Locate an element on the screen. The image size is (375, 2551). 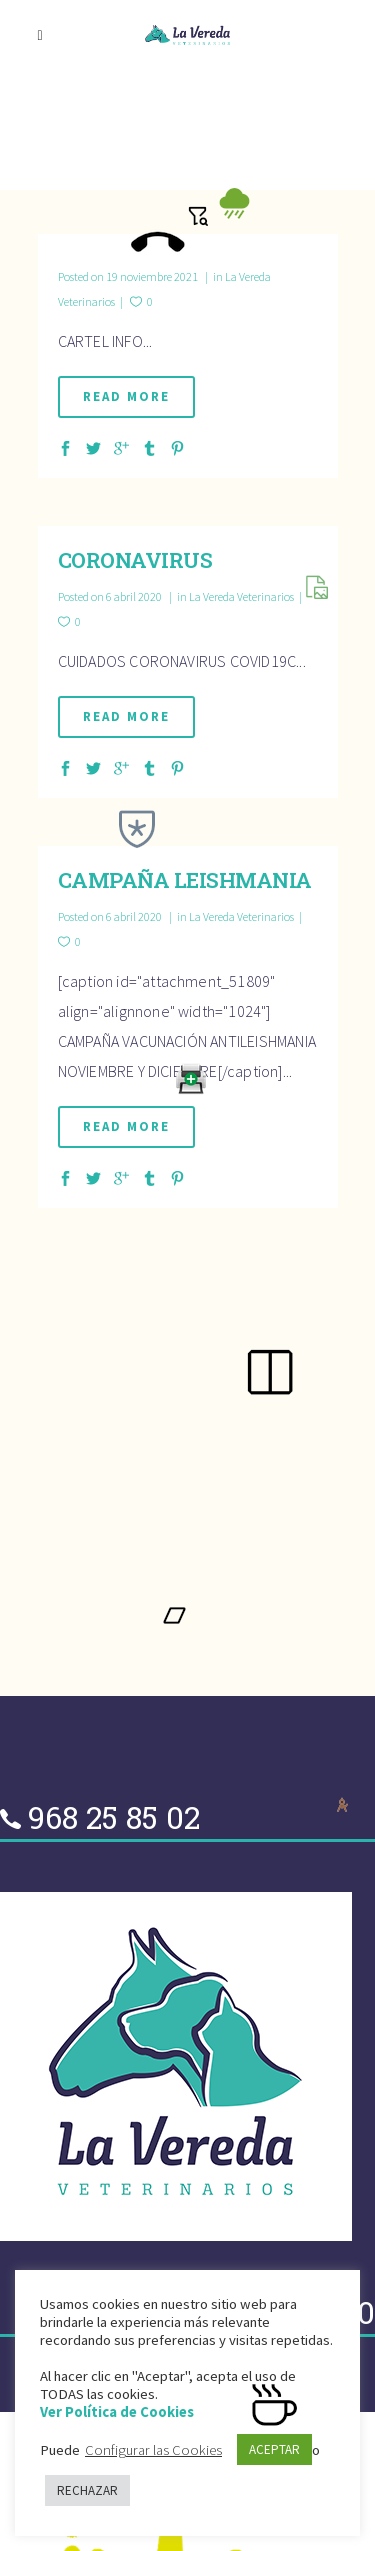
select parallelogram shape tool is located at coordinates (174, 1615).